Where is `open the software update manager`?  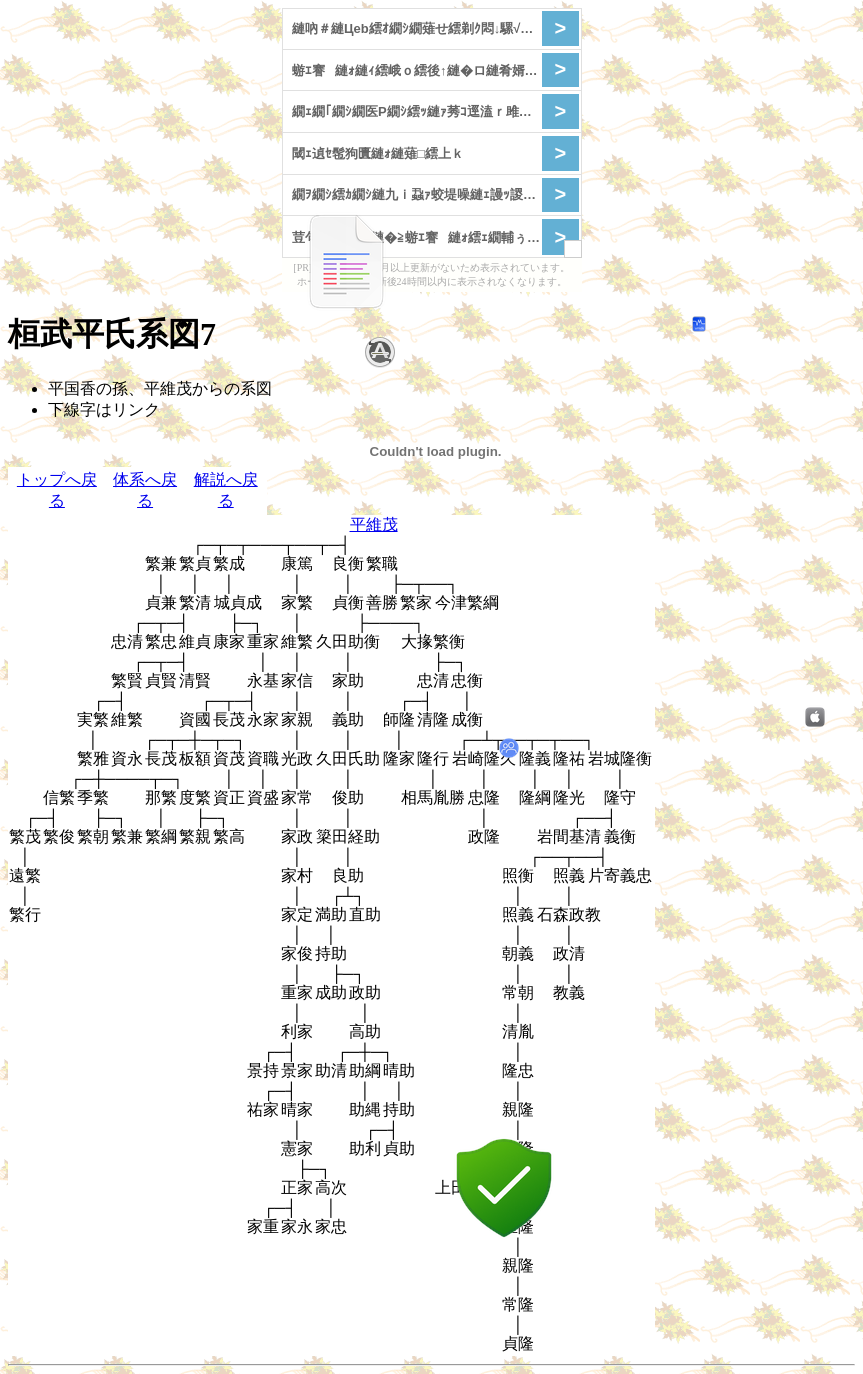 open the software update manager is located at coordinates (380, 352).